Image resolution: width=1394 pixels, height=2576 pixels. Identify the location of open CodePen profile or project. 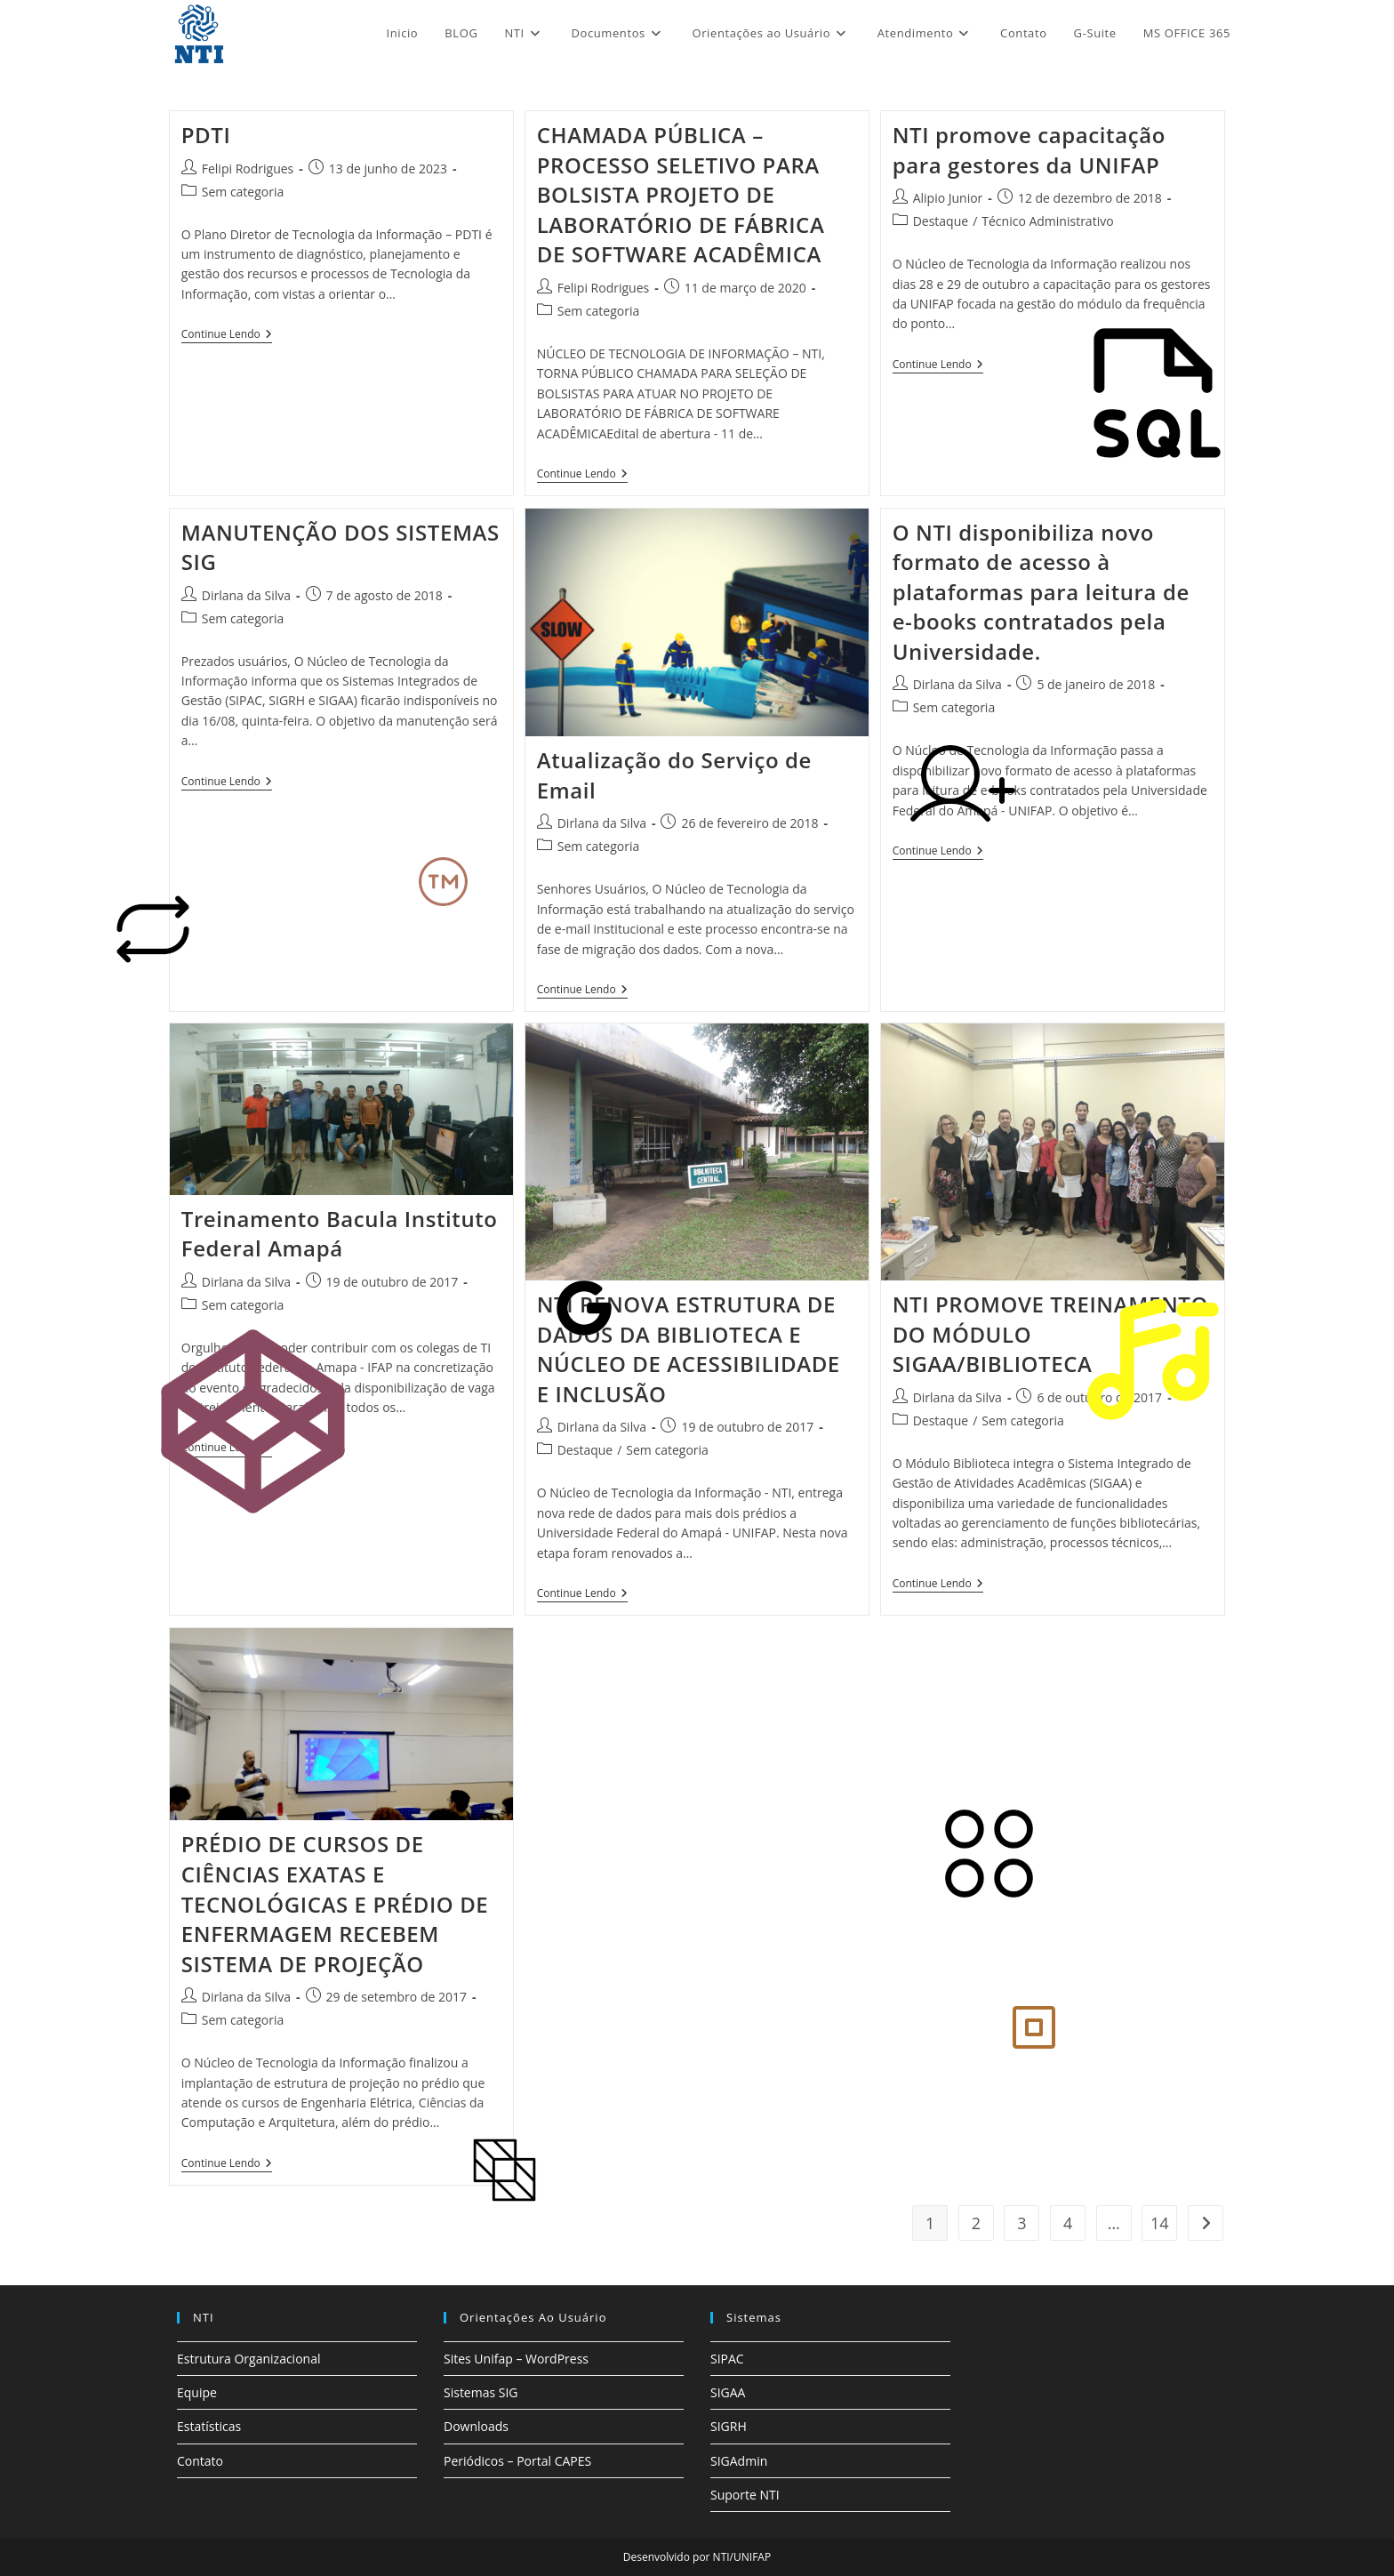
(252, 1421).